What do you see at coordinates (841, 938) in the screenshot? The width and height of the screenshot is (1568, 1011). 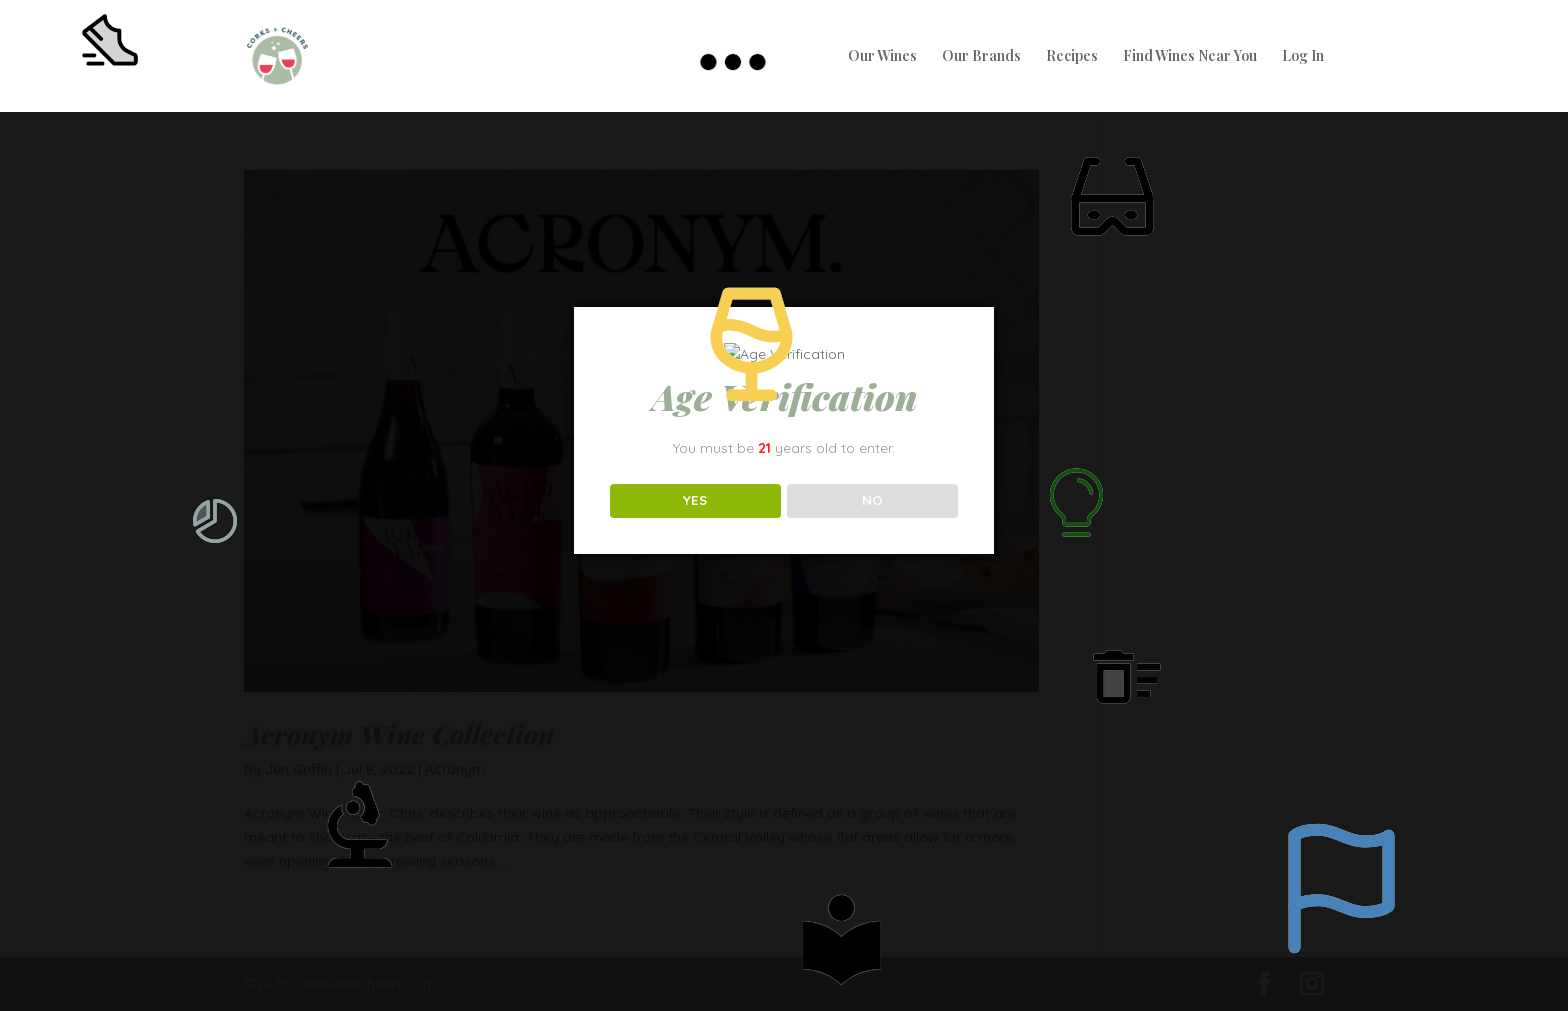 I see `find nearby libraries` at bounding box center [841, 938].